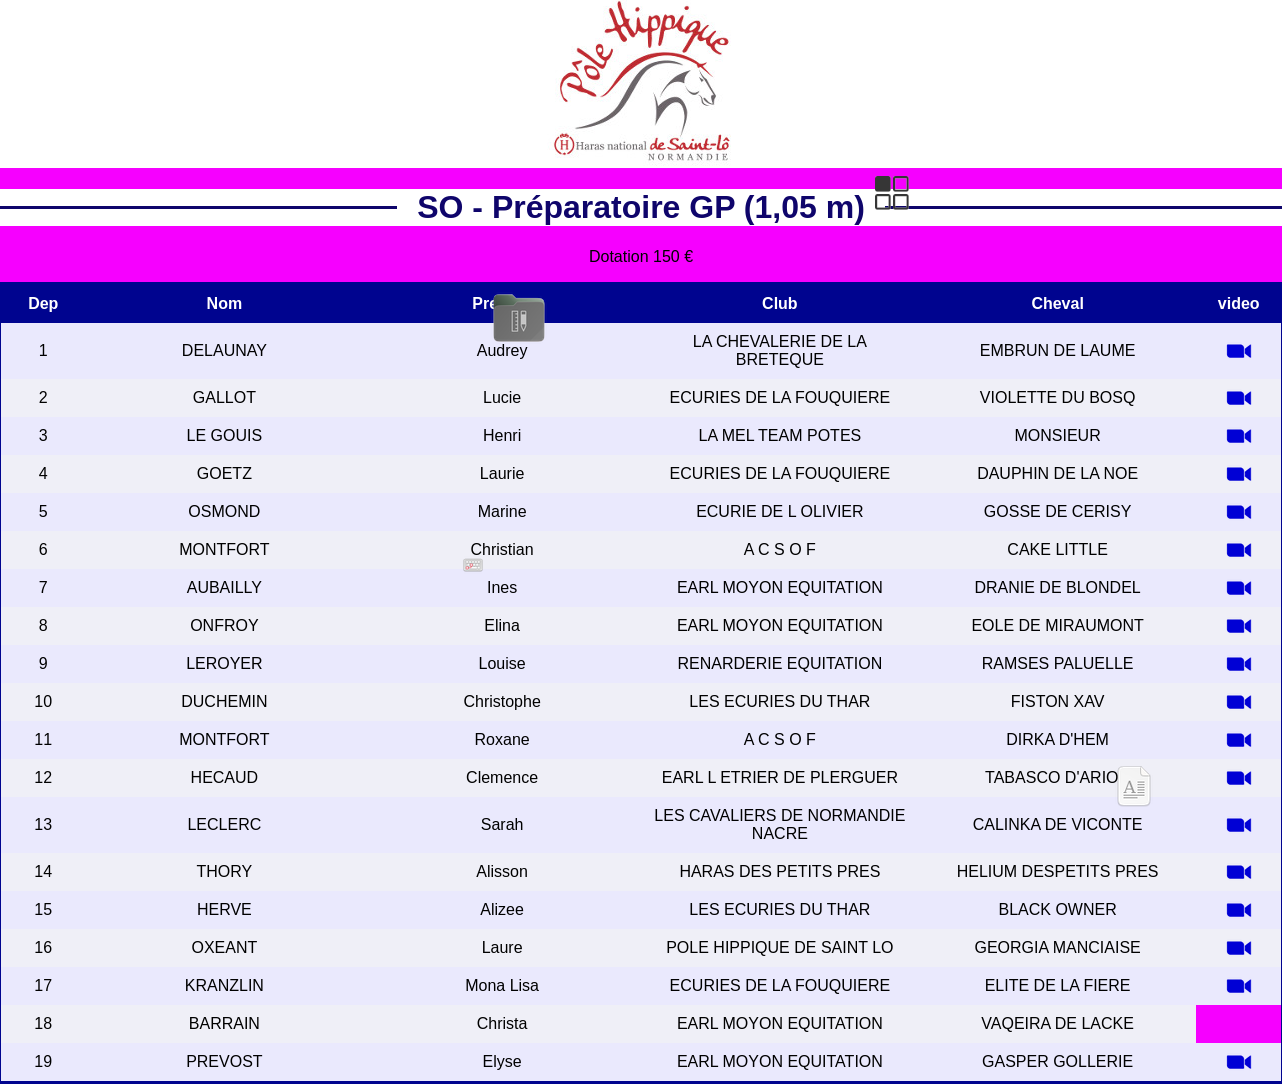 The height and width of the screenshot is (1084, 1282). Describe the element at coordinates (473, 565) in the screenshot. I see `configure keyboard shortcuts` at that location.